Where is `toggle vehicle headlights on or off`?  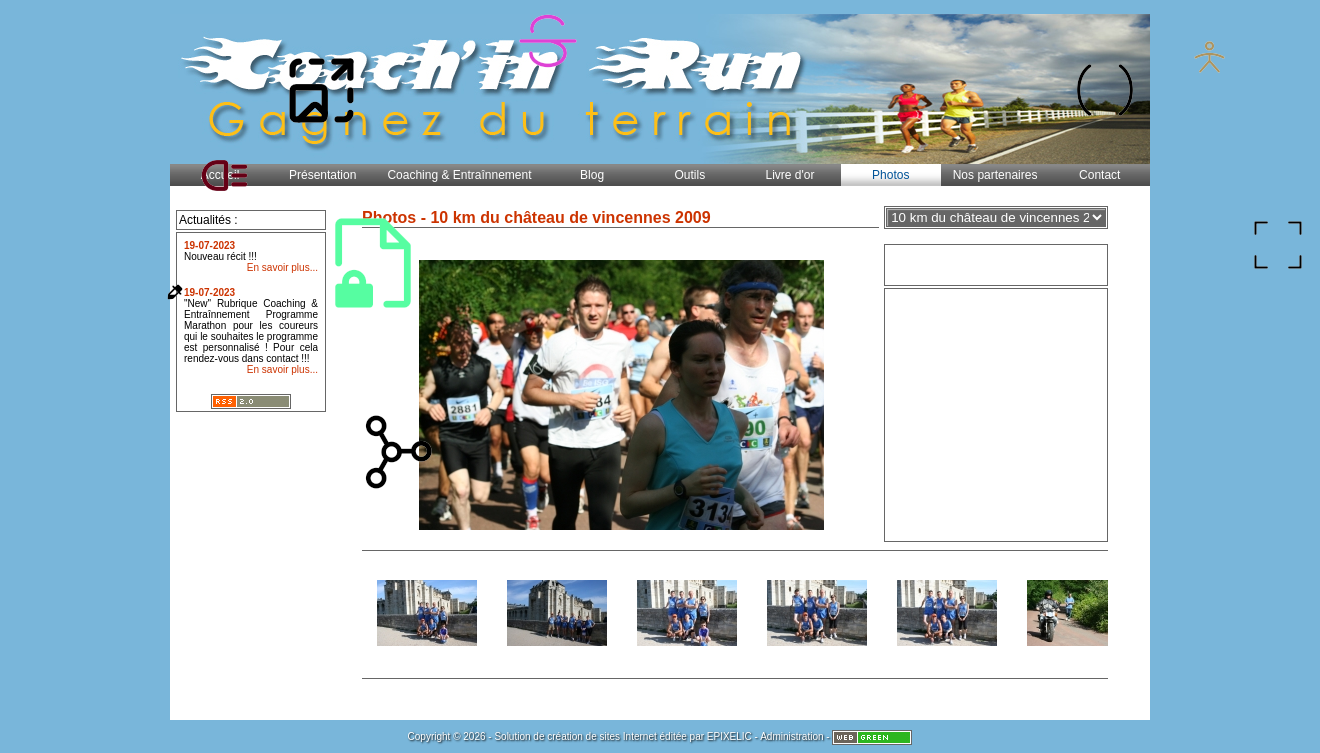 toggle vehicle headlights on or off is located at coordinates (224, 175).